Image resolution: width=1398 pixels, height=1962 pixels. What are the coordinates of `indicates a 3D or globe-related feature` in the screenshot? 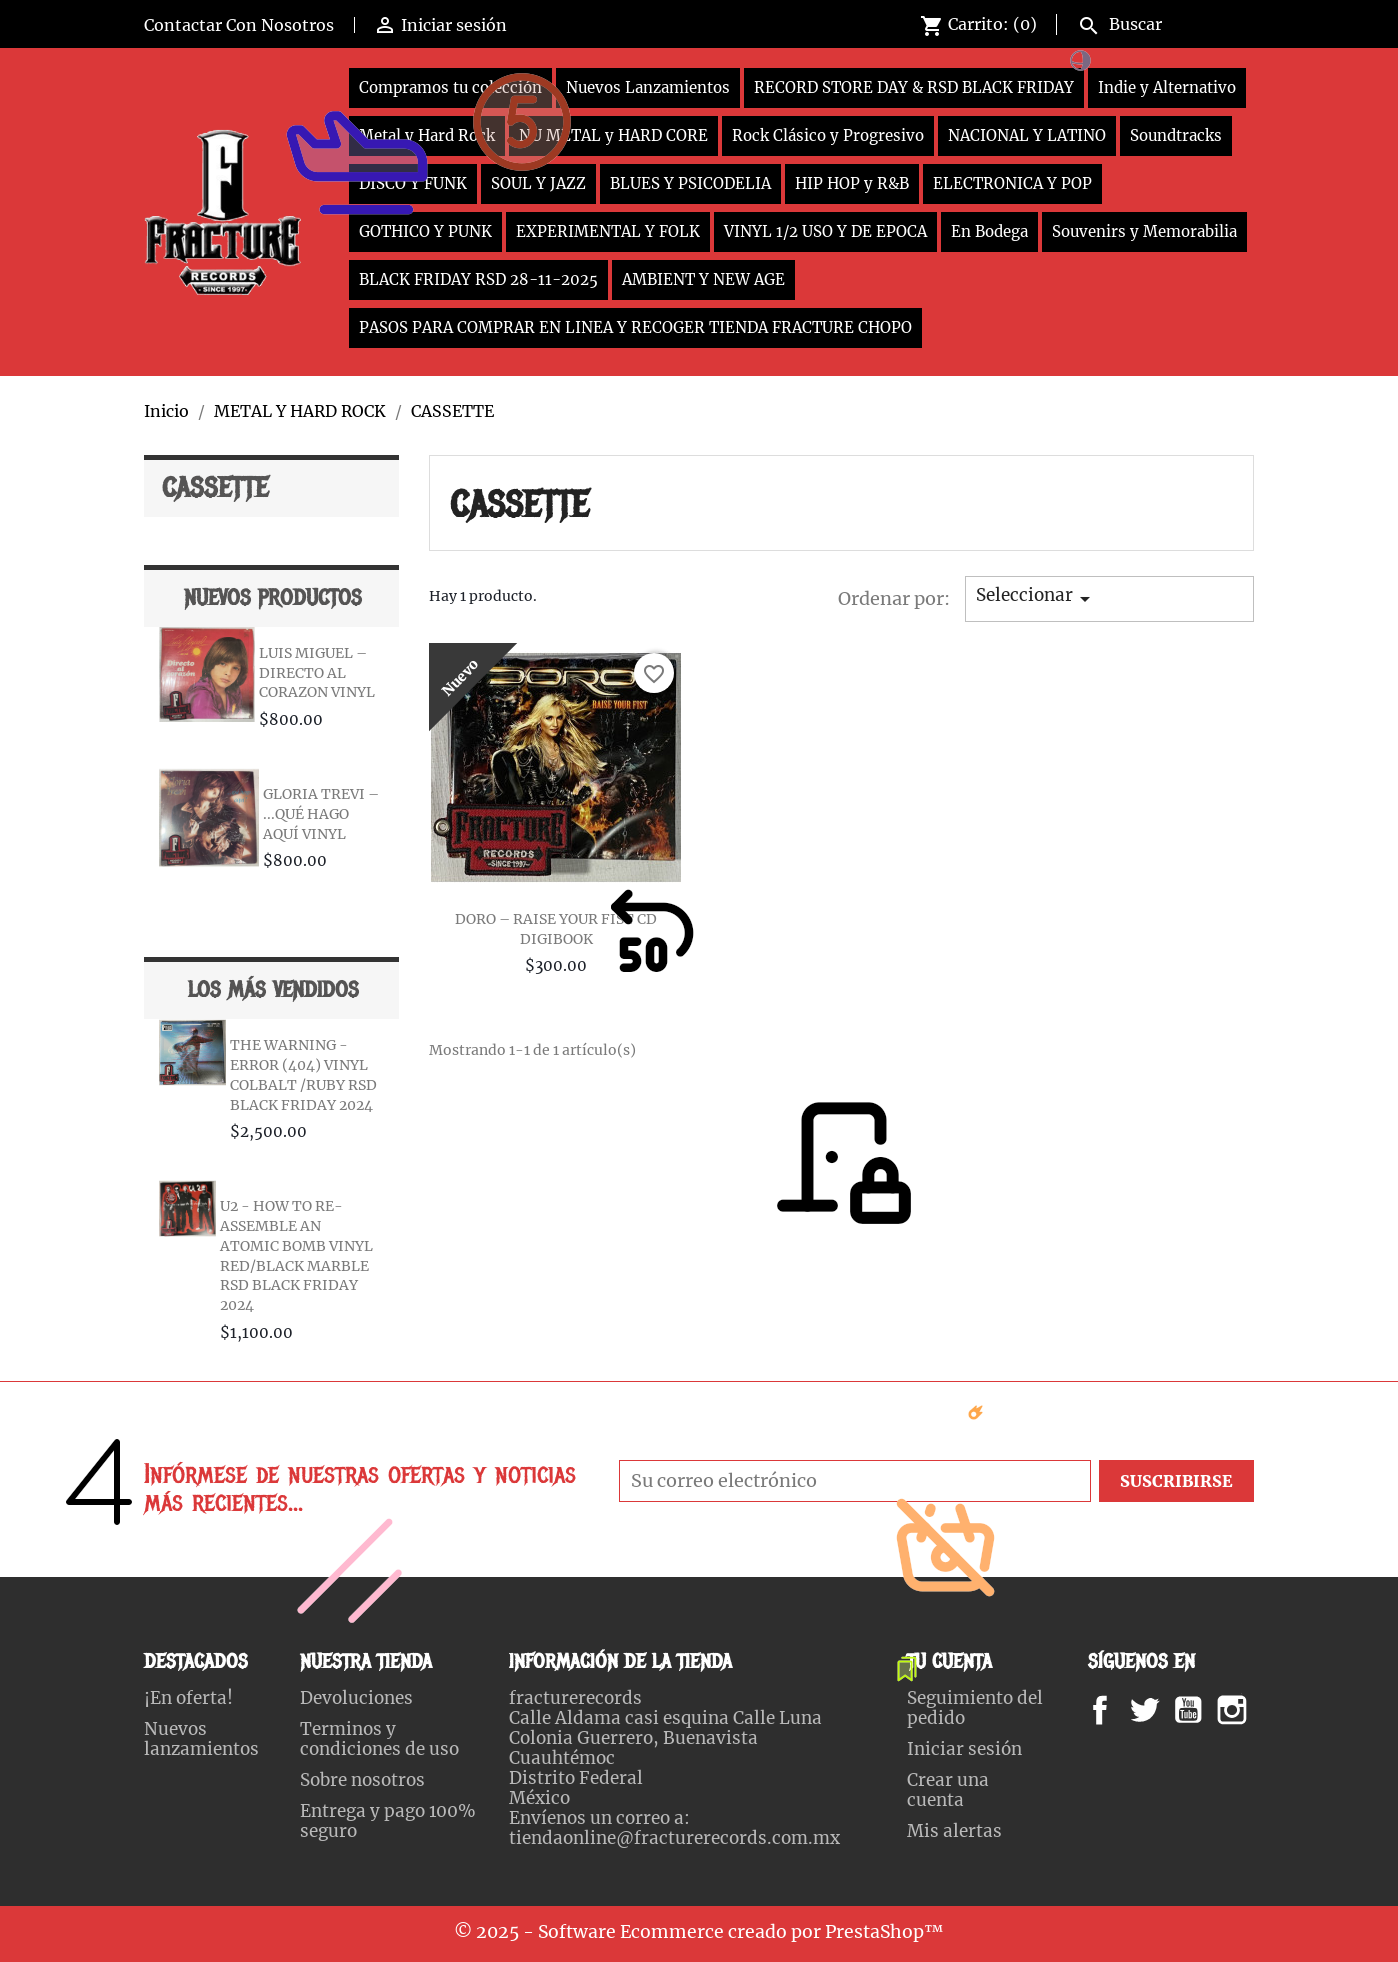 It's located at (1080, 60).